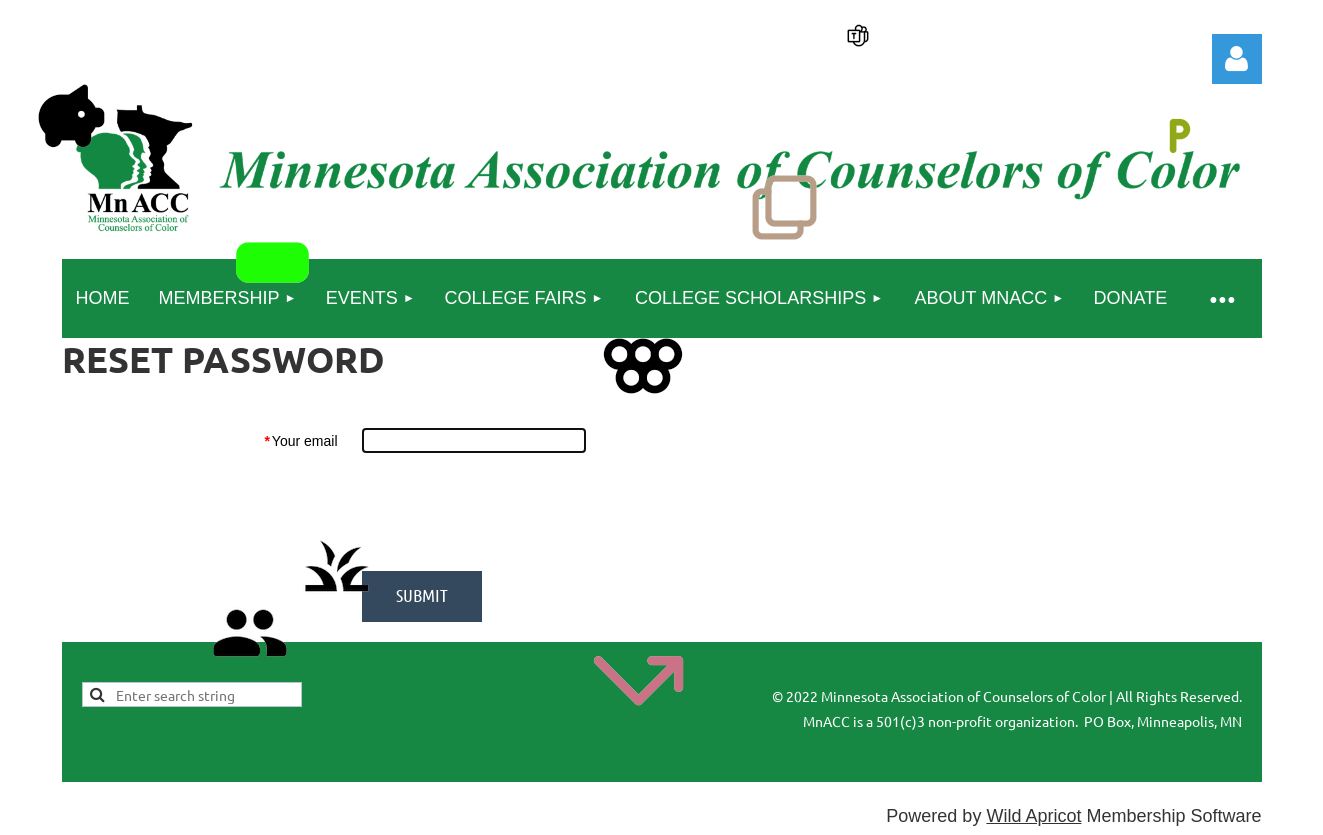 This screenshot has height=835, width=1323. I want to click on open microsoft teams, so click(858, 36).